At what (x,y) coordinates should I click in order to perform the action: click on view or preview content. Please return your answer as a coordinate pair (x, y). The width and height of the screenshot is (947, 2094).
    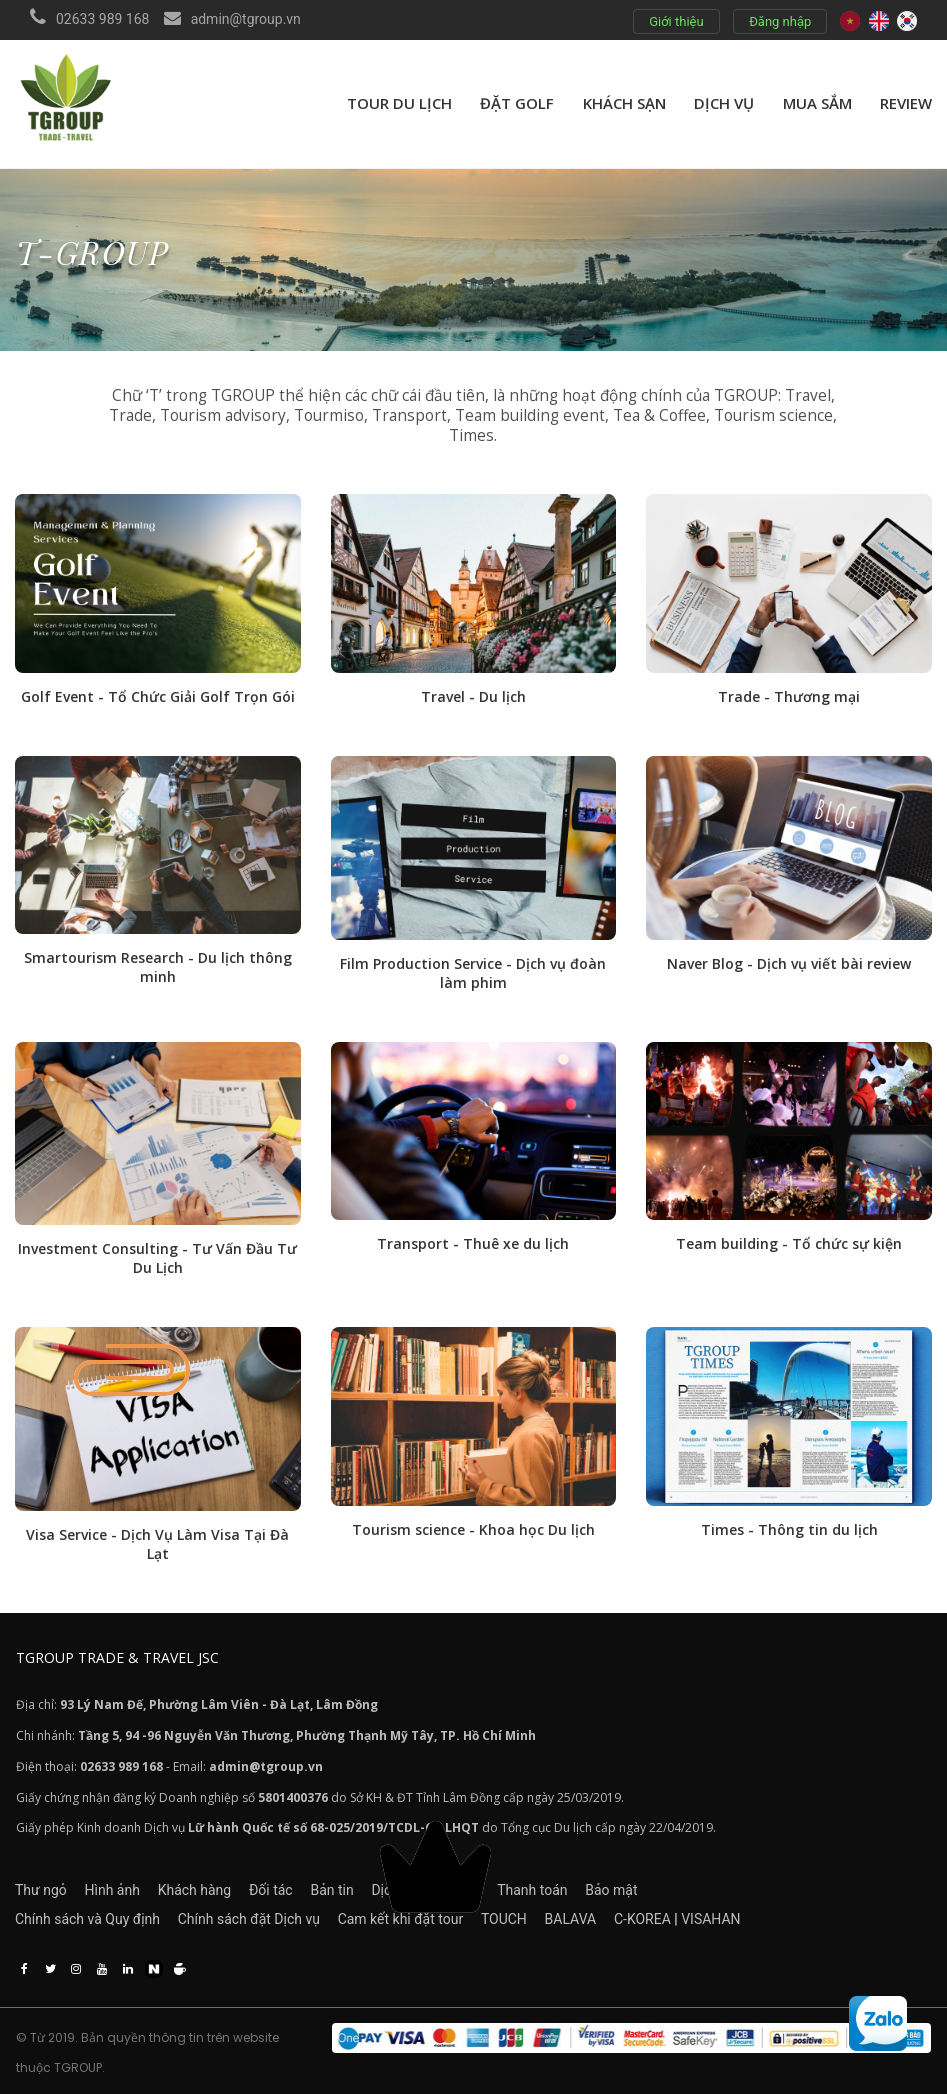
    Looking at the image, I should click on (641, 287).